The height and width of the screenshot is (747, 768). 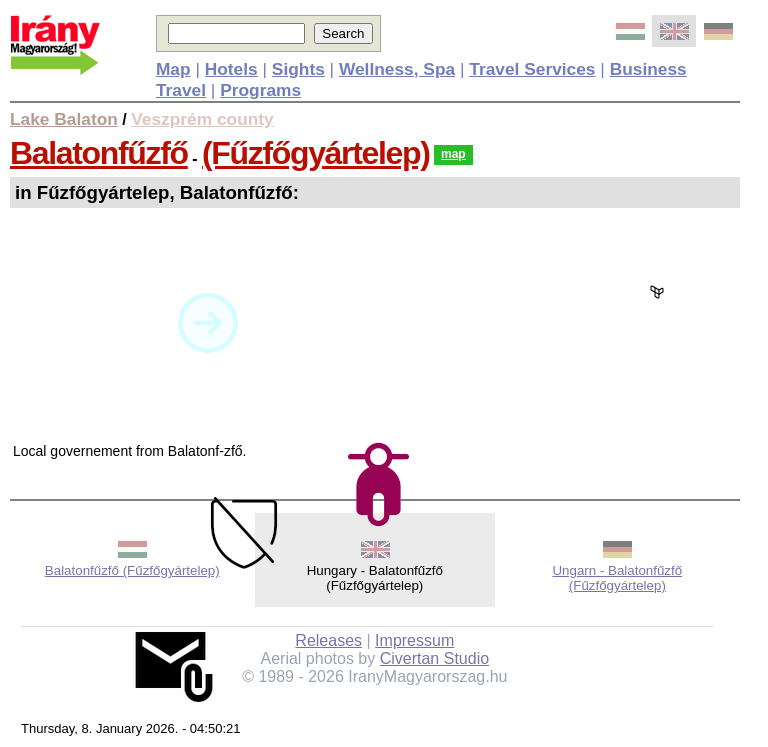 What do you see at coordinates (657, 292) in the screenshot?
I see `terraform by hashicorp branding or integration` at bounding box center [657, 292].